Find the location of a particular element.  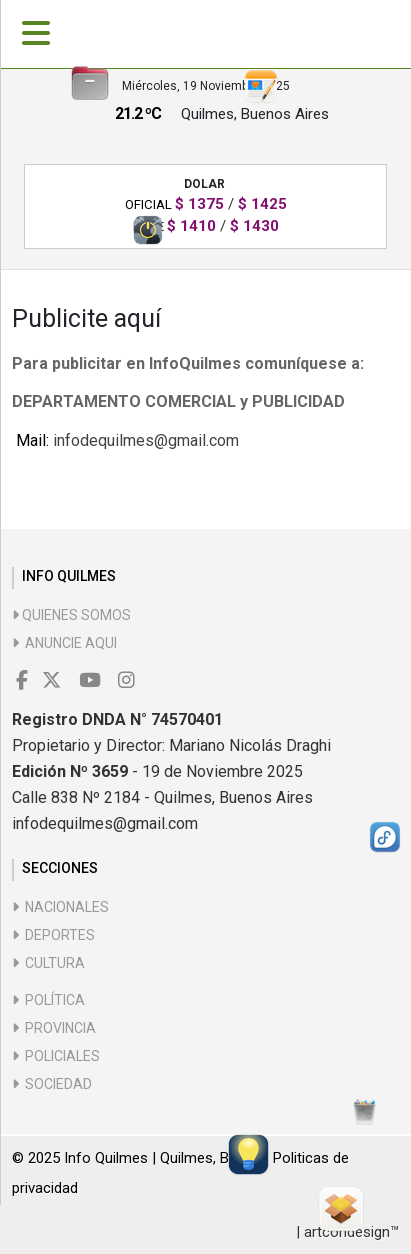

configure wake-on-lan network settings is located at coordinates (148, 230).